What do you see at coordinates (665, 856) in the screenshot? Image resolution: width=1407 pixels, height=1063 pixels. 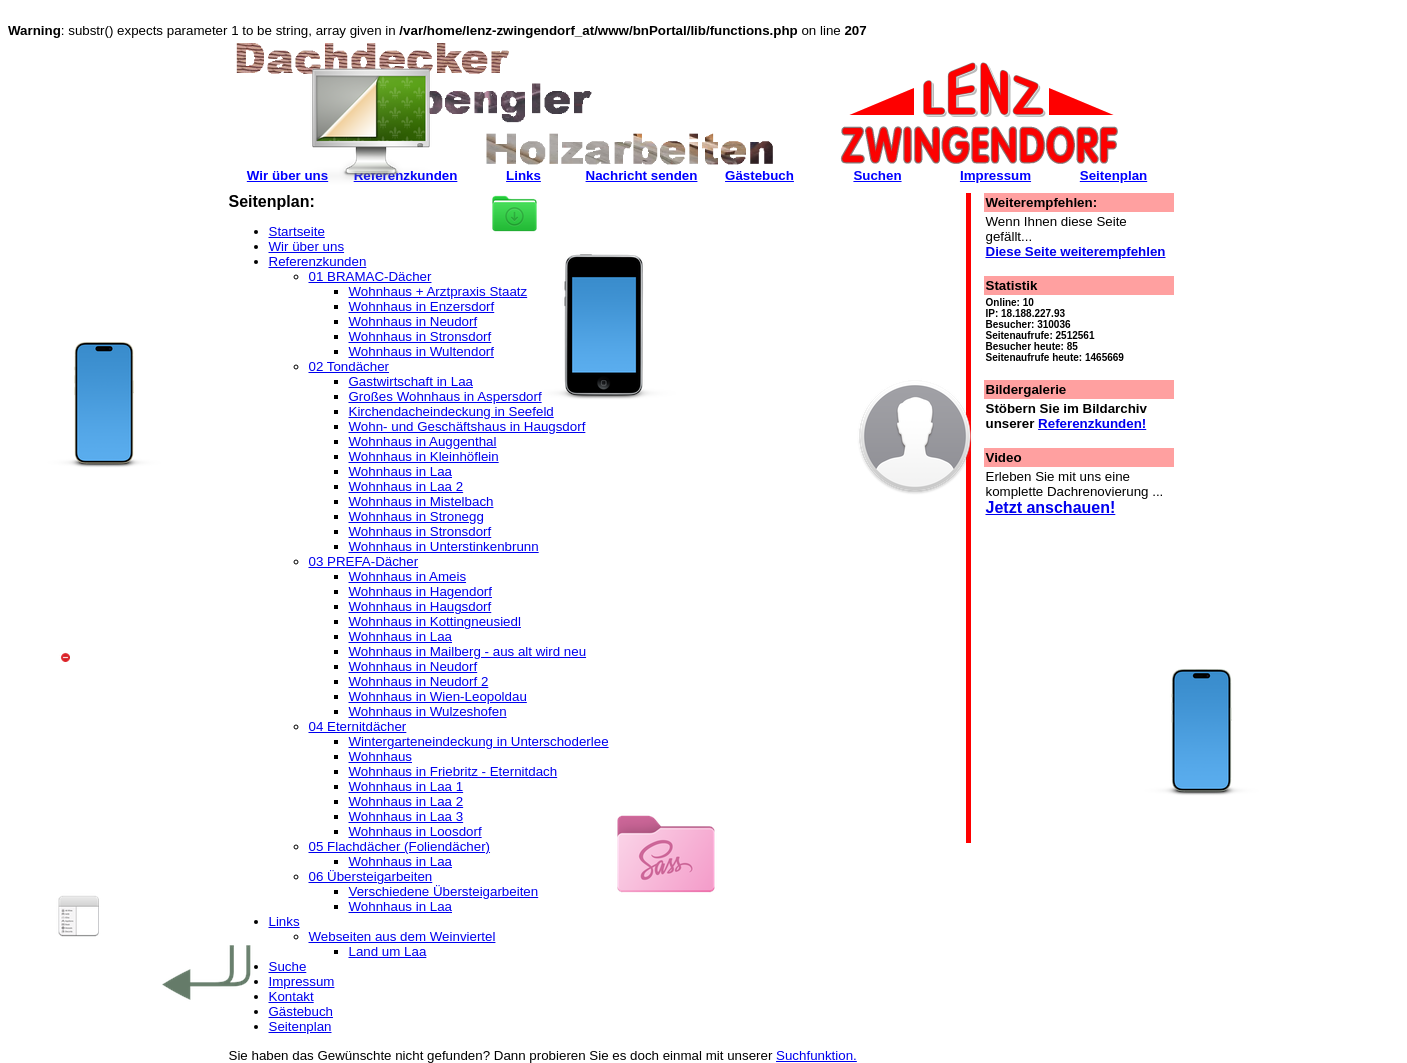 I see `folder containing sass stylesheet files` at bounding box center [665, 856].